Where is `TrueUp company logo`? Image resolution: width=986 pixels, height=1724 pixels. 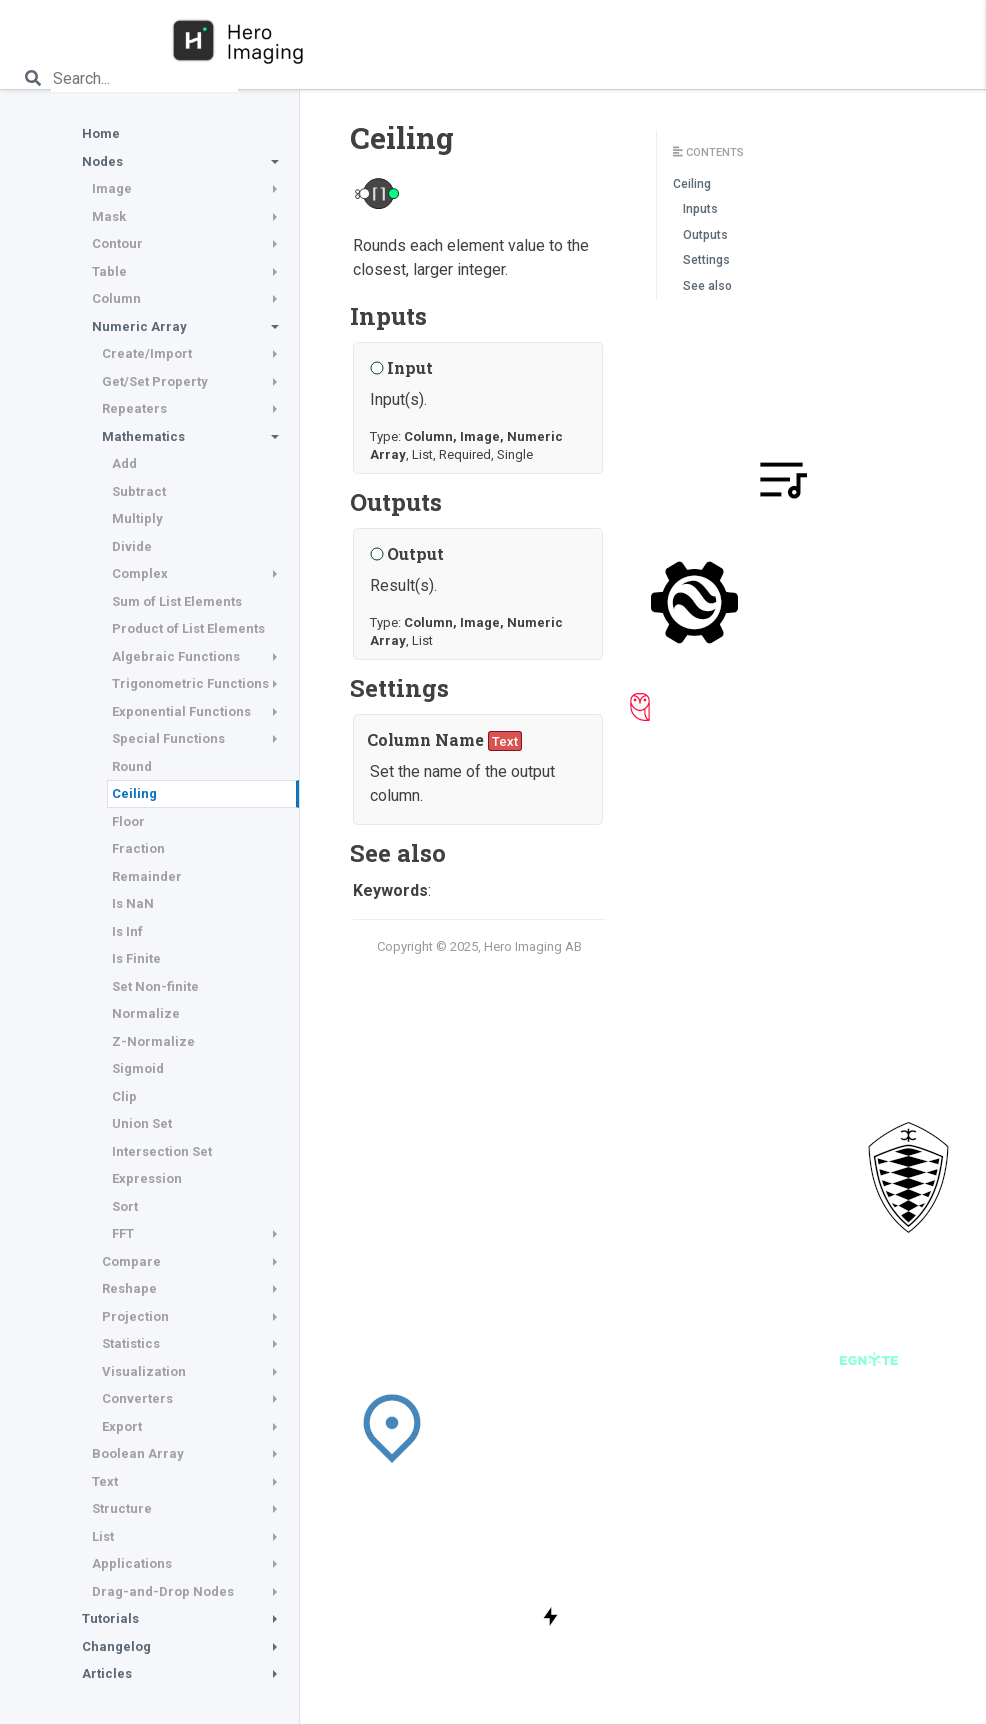 TrueUp company logo is located at coordinates (640, 707).